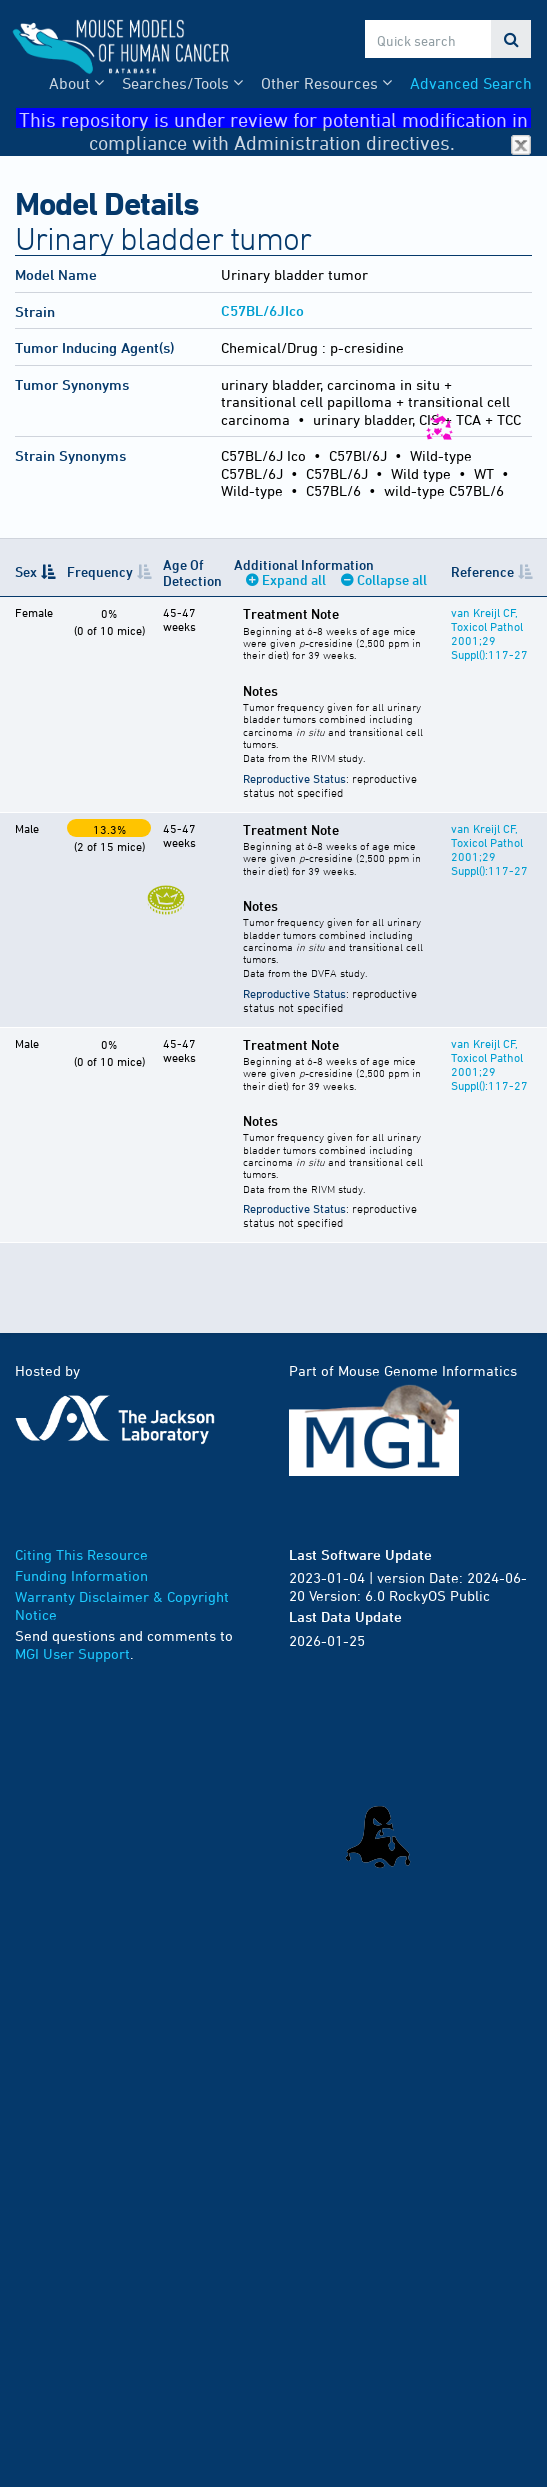 This screenshot has height=2487, width=547. Describe the element at coordinates (378, 1837) in the screenshot. I see `slime enemy or creature in a game interface` at that location.